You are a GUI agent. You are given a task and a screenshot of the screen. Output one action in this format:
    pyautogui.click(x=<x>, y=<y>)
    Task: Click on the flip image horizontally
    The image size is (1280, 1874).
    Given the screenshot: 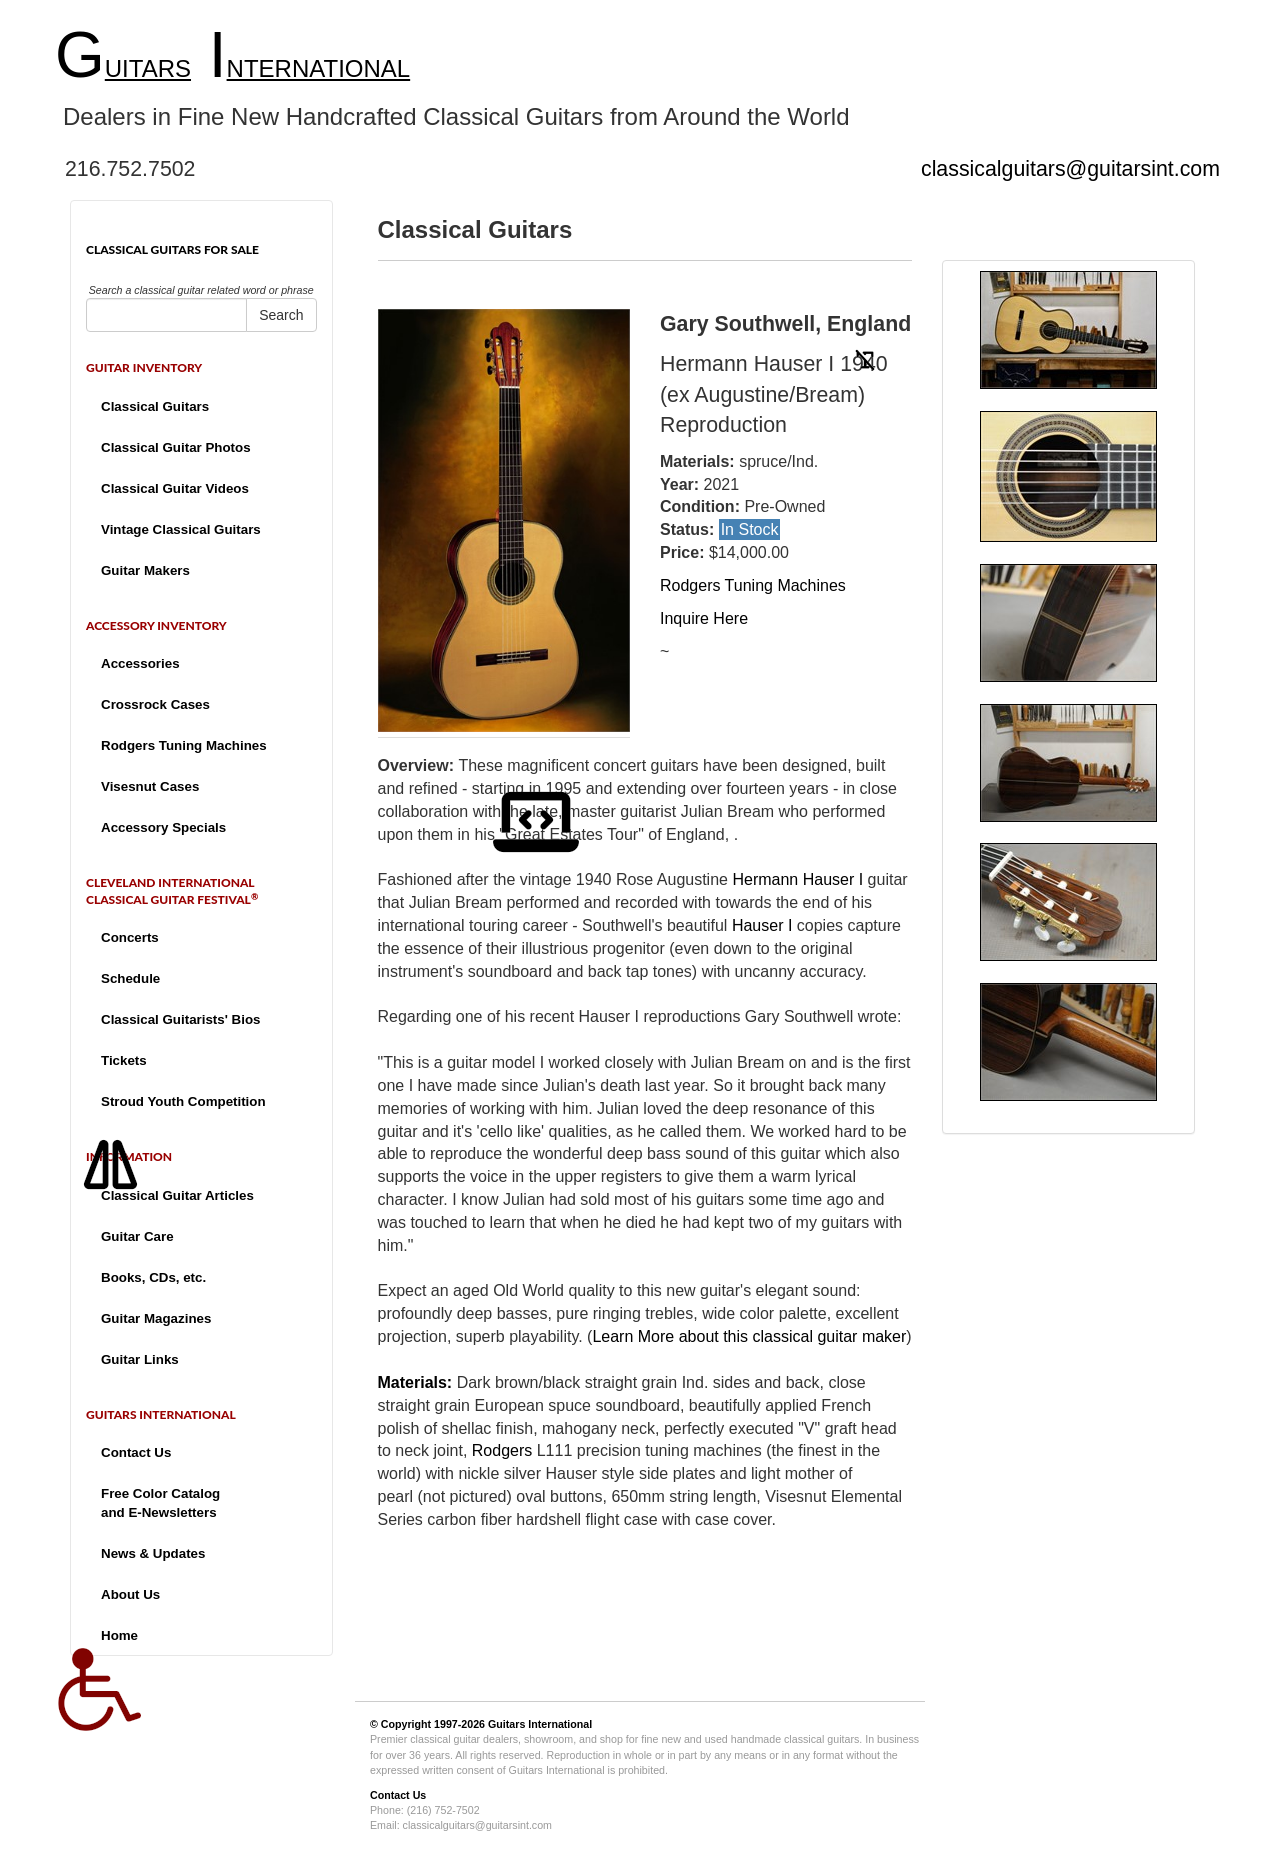 What is the action you would take?
    pyautogui.click(x=110, y=1166)
    